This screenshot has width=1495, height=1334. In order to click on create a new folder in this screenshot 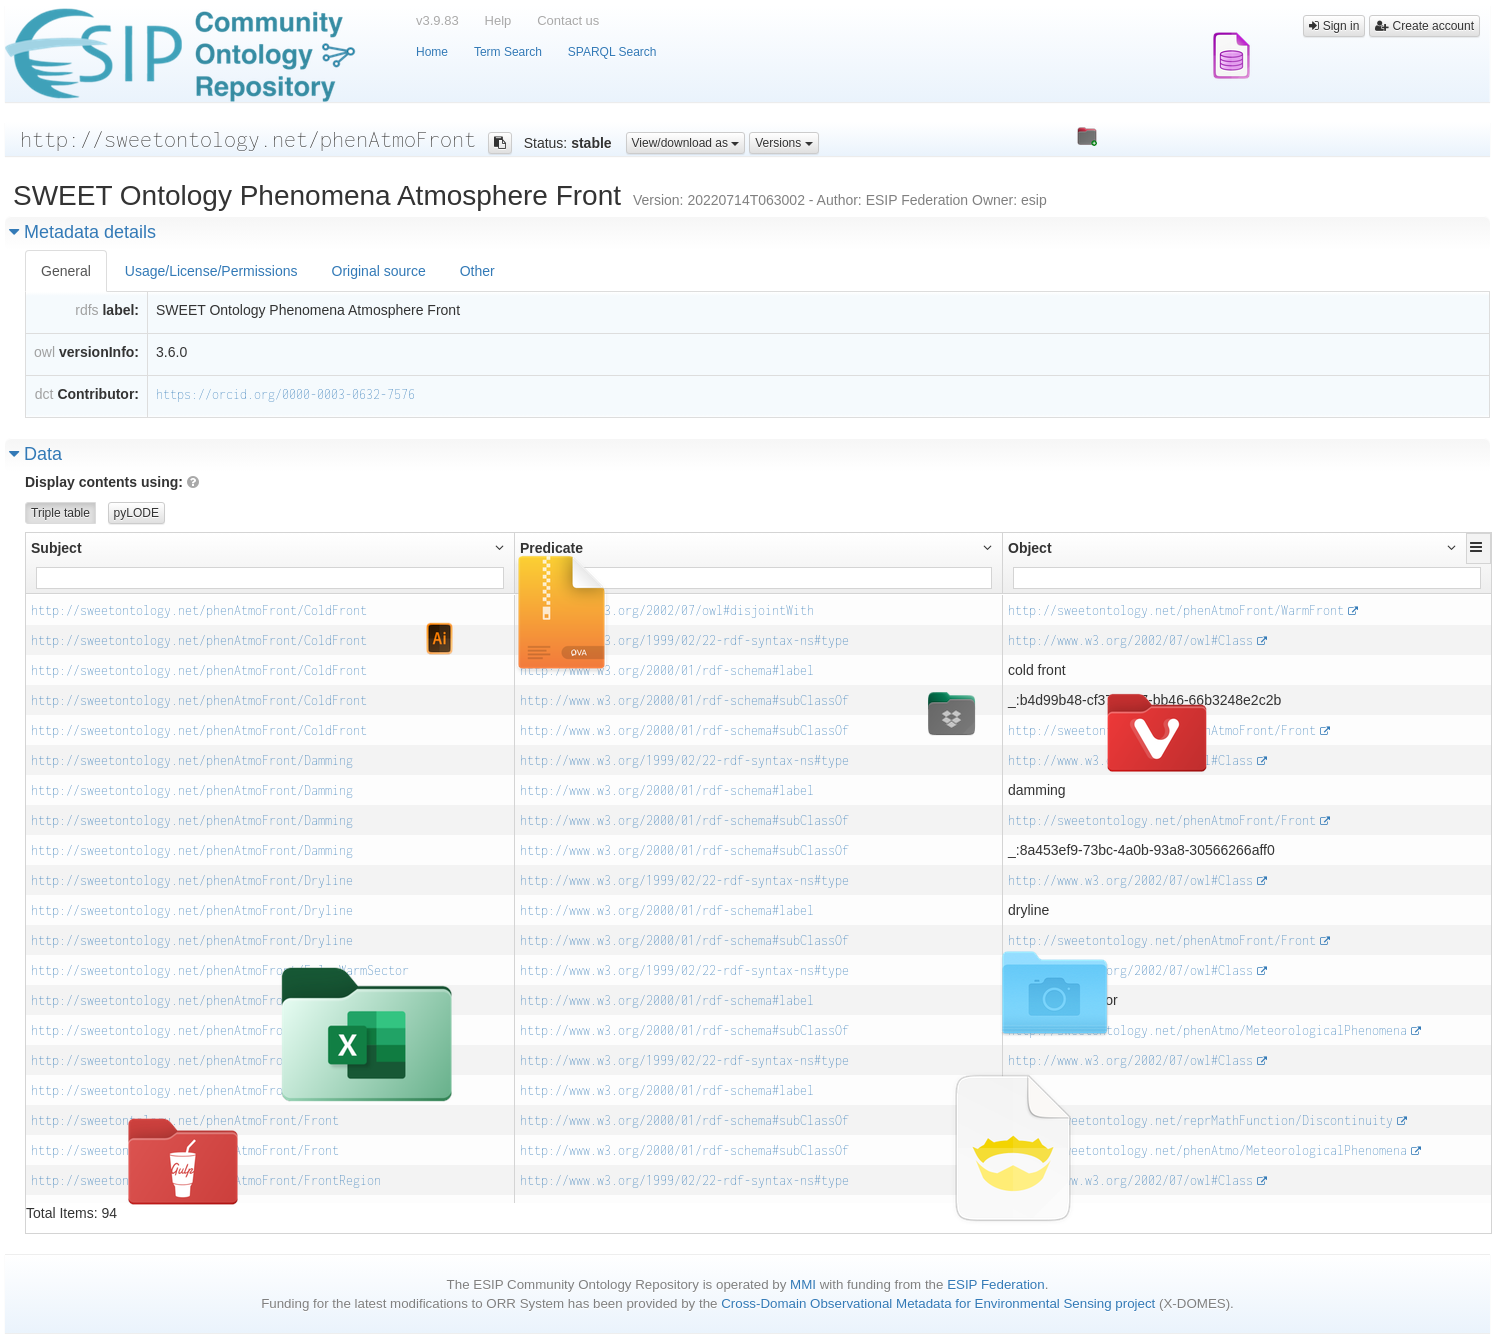, I will do `click(1087, 136)`.